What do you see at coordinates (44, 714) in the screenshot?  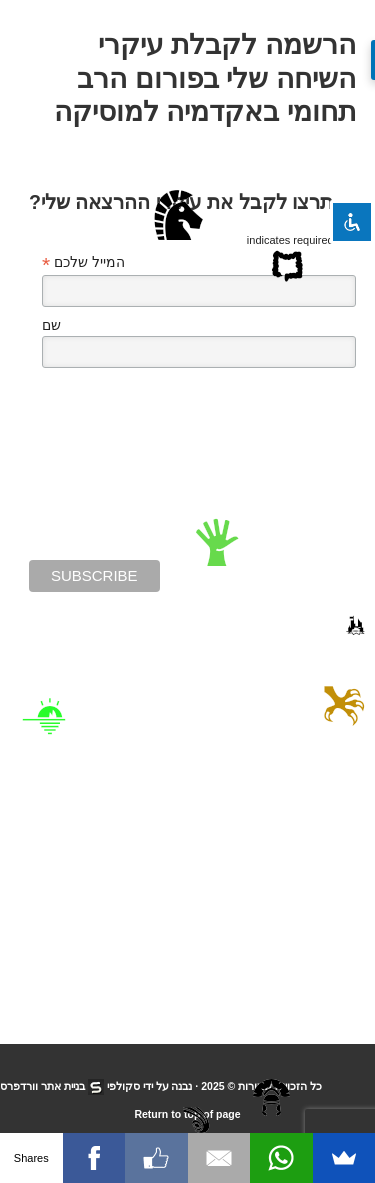 I see `view ocean or maritime content` at bounding box center [44, 714].